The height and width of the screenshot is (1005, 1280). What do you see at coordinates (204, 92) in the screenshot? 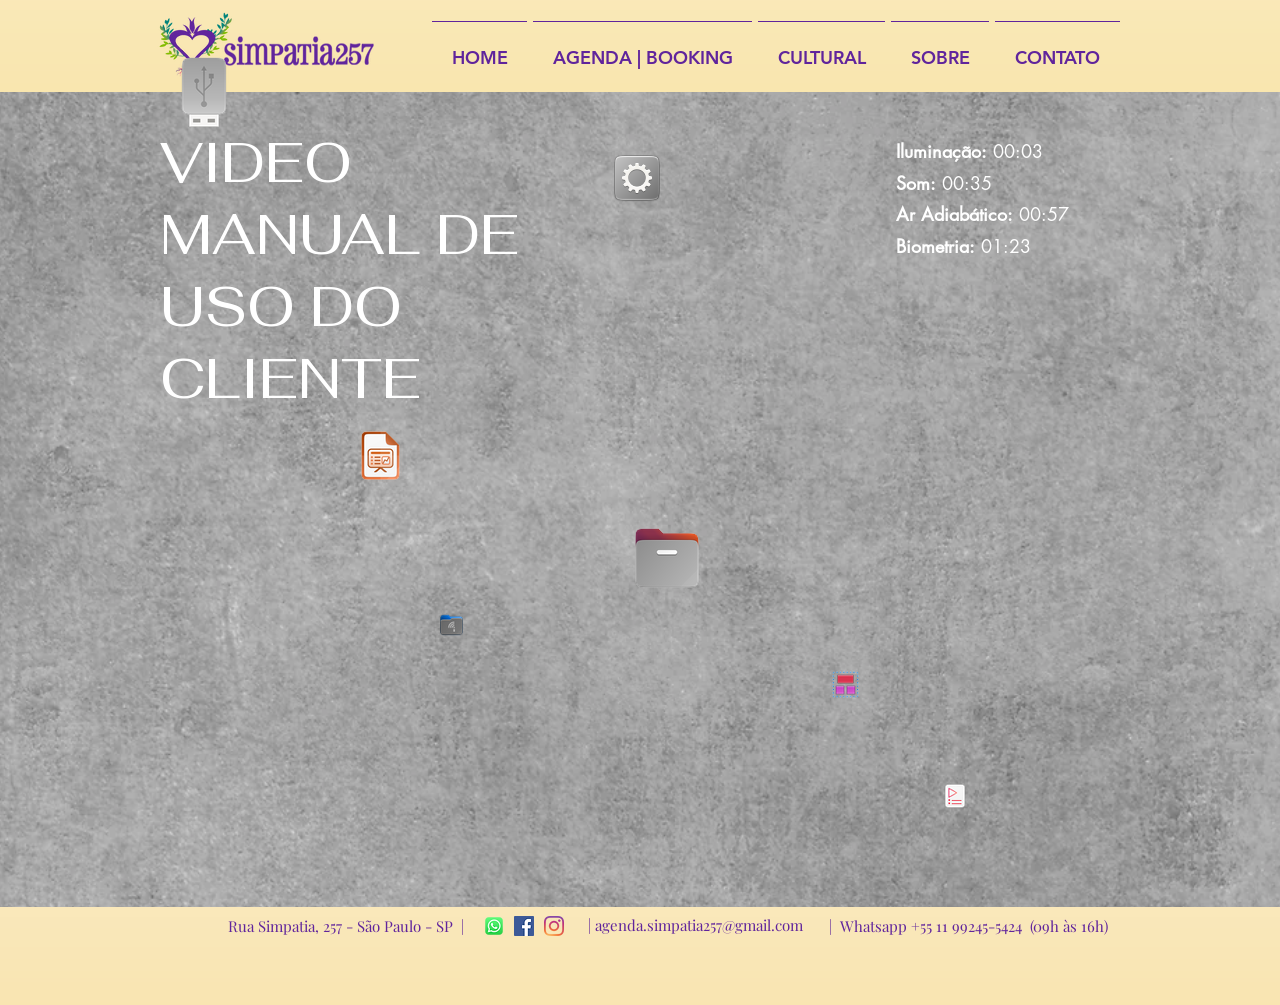
I see `access connected USB storage device` at bounding box center [204, 92].